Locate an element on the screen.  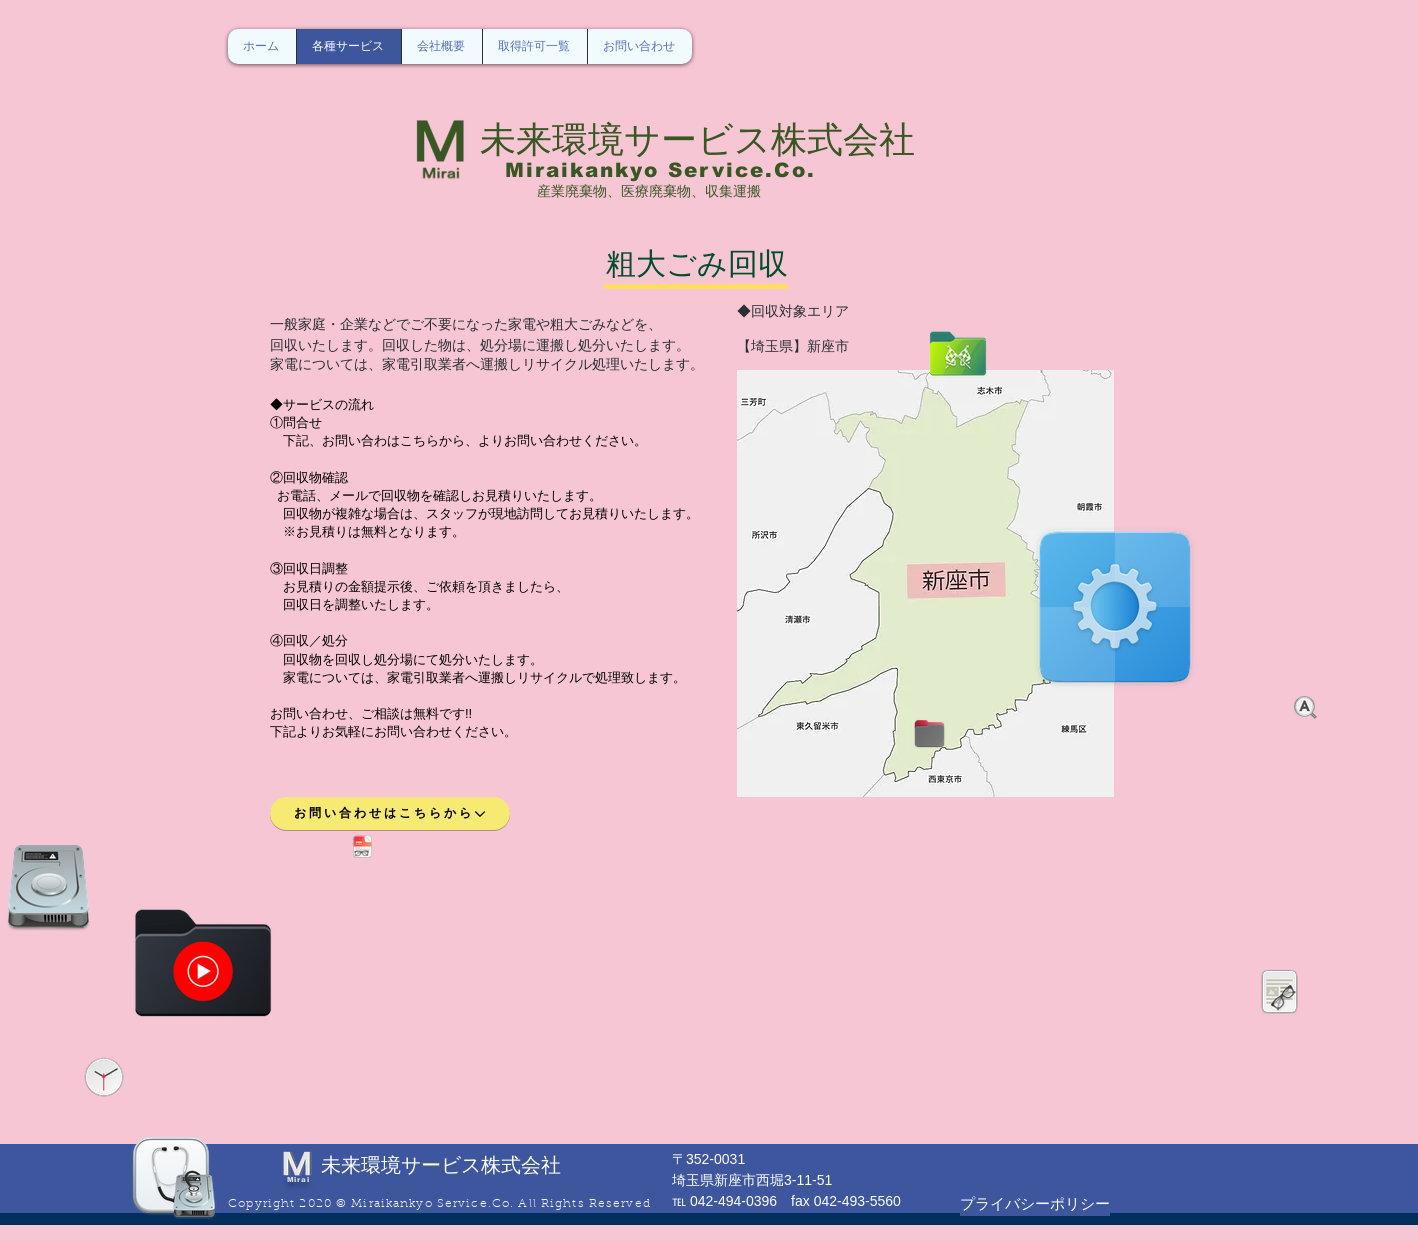
open game jolt downloads folder is located at coordinates (958, 355).